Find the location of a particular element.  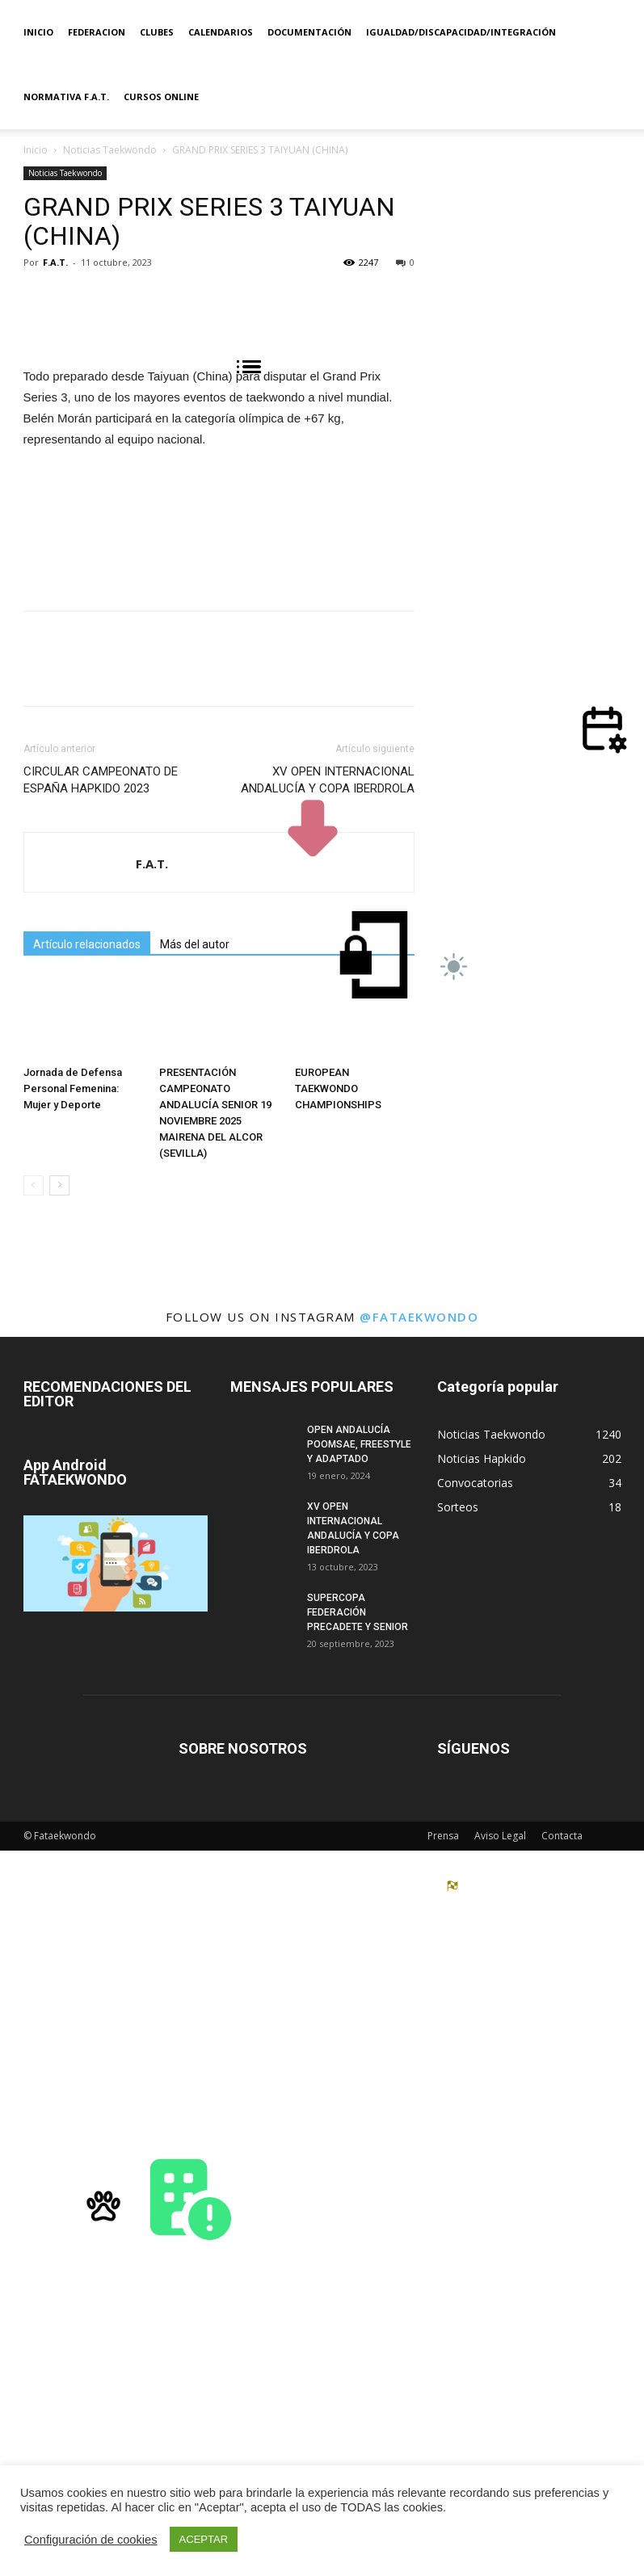

indicates completion or finish line is located at coordinates (452, 1885).